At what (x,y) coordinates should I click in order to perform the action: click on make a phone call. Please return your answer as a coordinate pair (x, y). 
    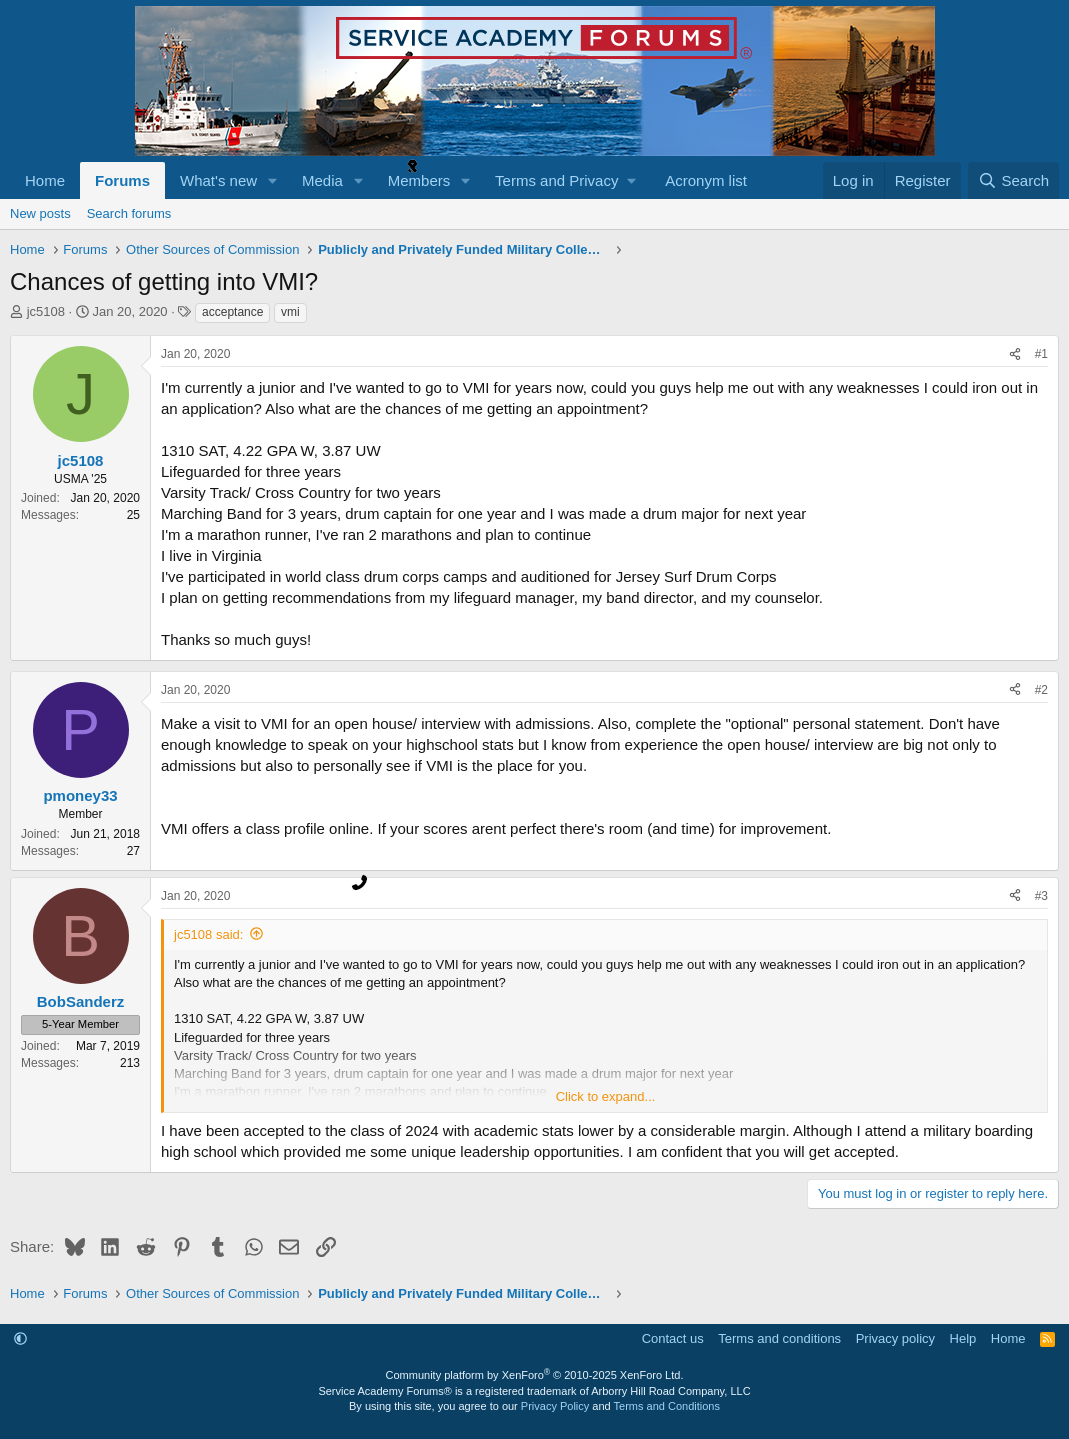
    Looking at the image, I should click on (359, 882).